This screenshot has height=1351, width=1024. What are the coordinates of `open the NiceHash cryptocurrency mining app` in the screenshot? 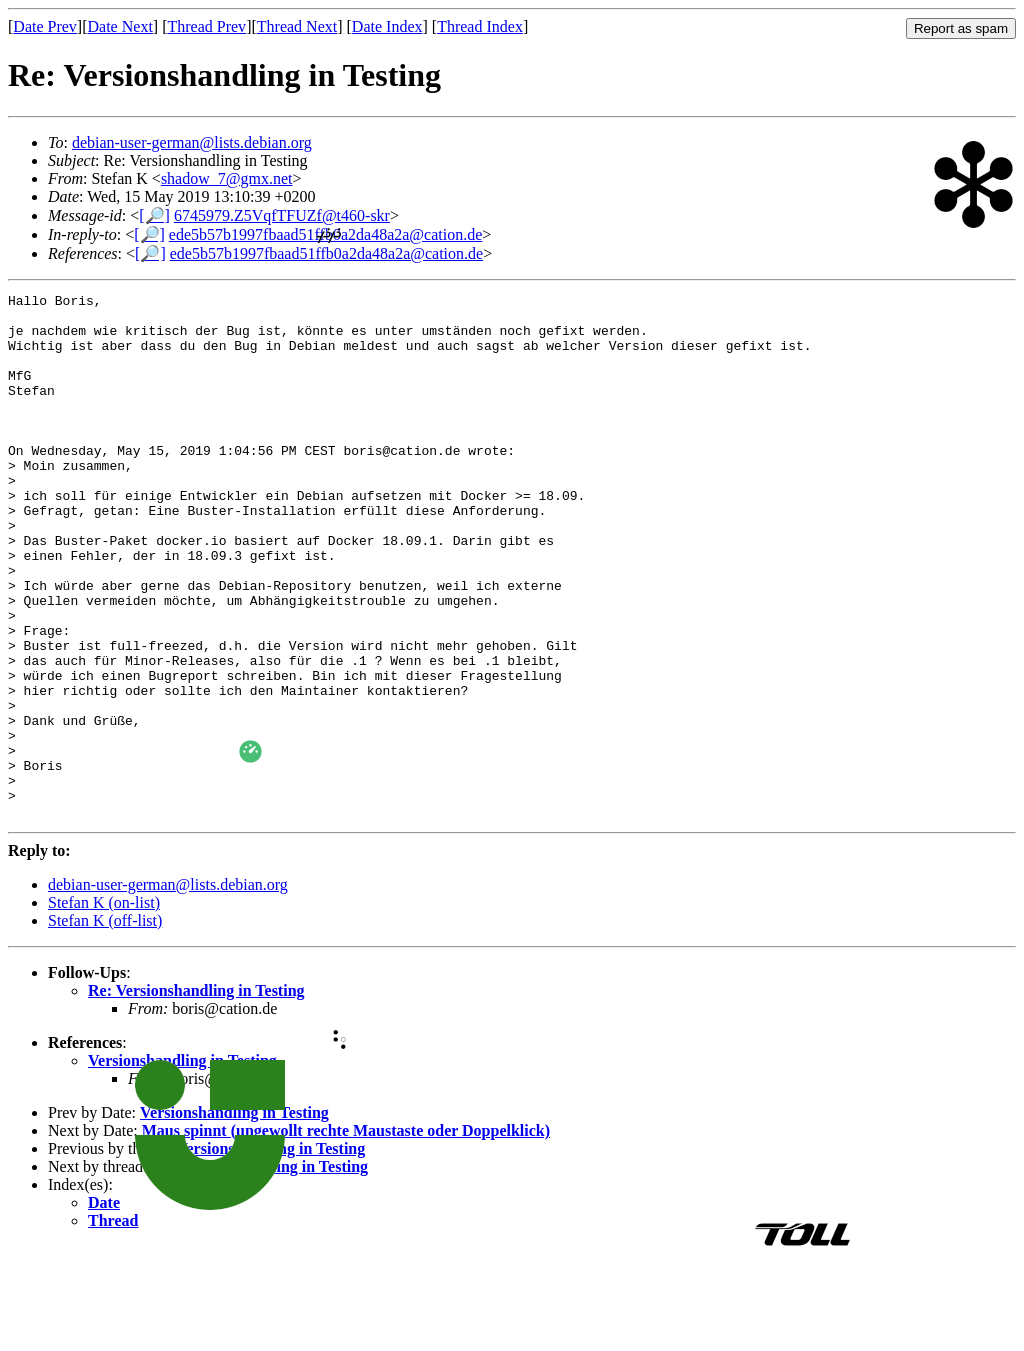 It's located at (210, 1135).